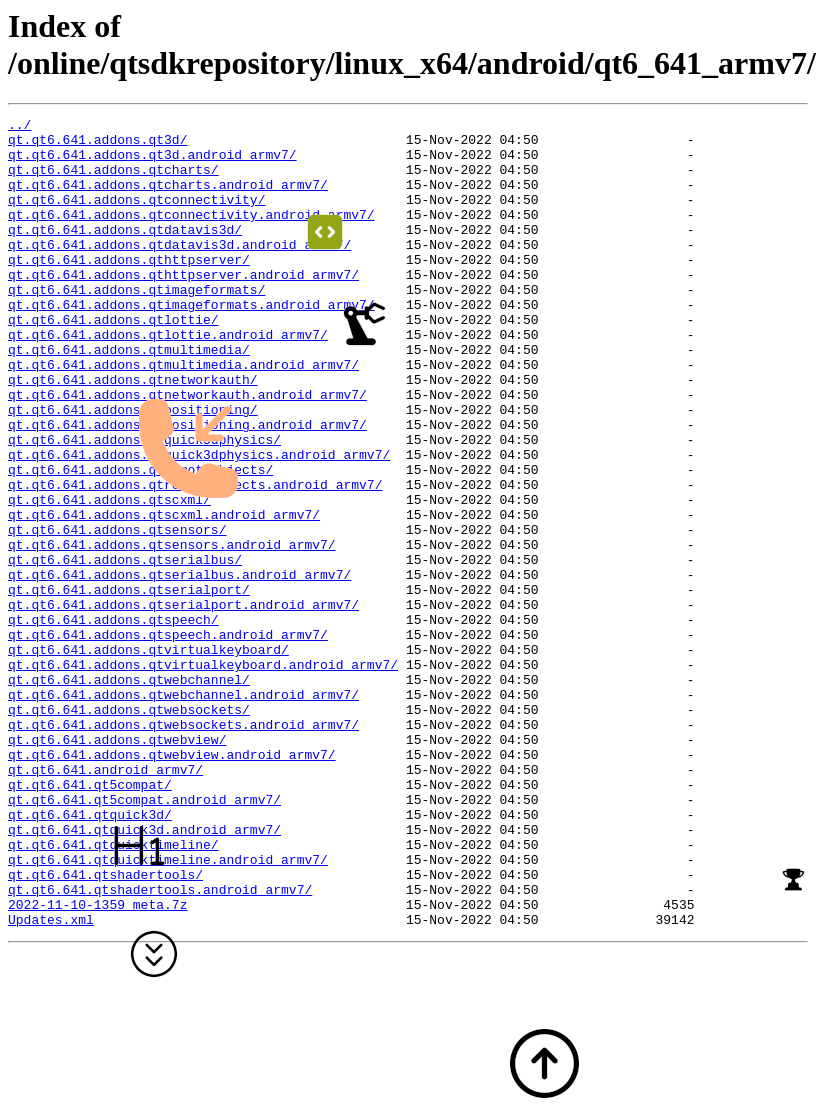  Describe the element at coordinates (154, 954) in the screenshot. I see `expand to show more content below` at that location.